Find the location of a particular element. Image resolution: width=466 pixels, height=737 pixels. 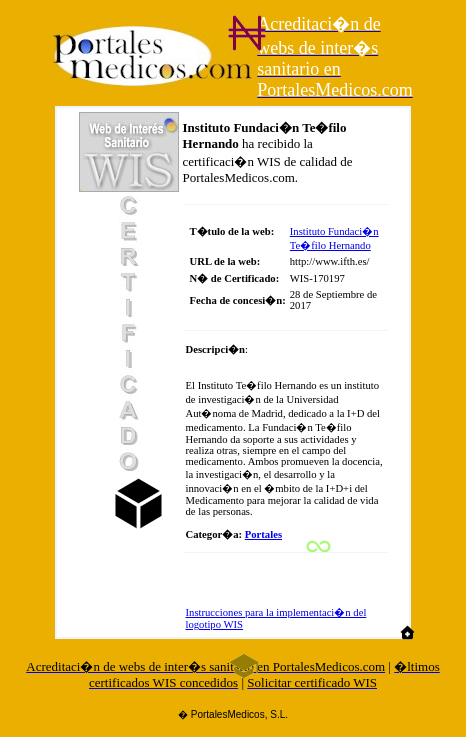

access home healthcare services is located at coordinates (407, 632).